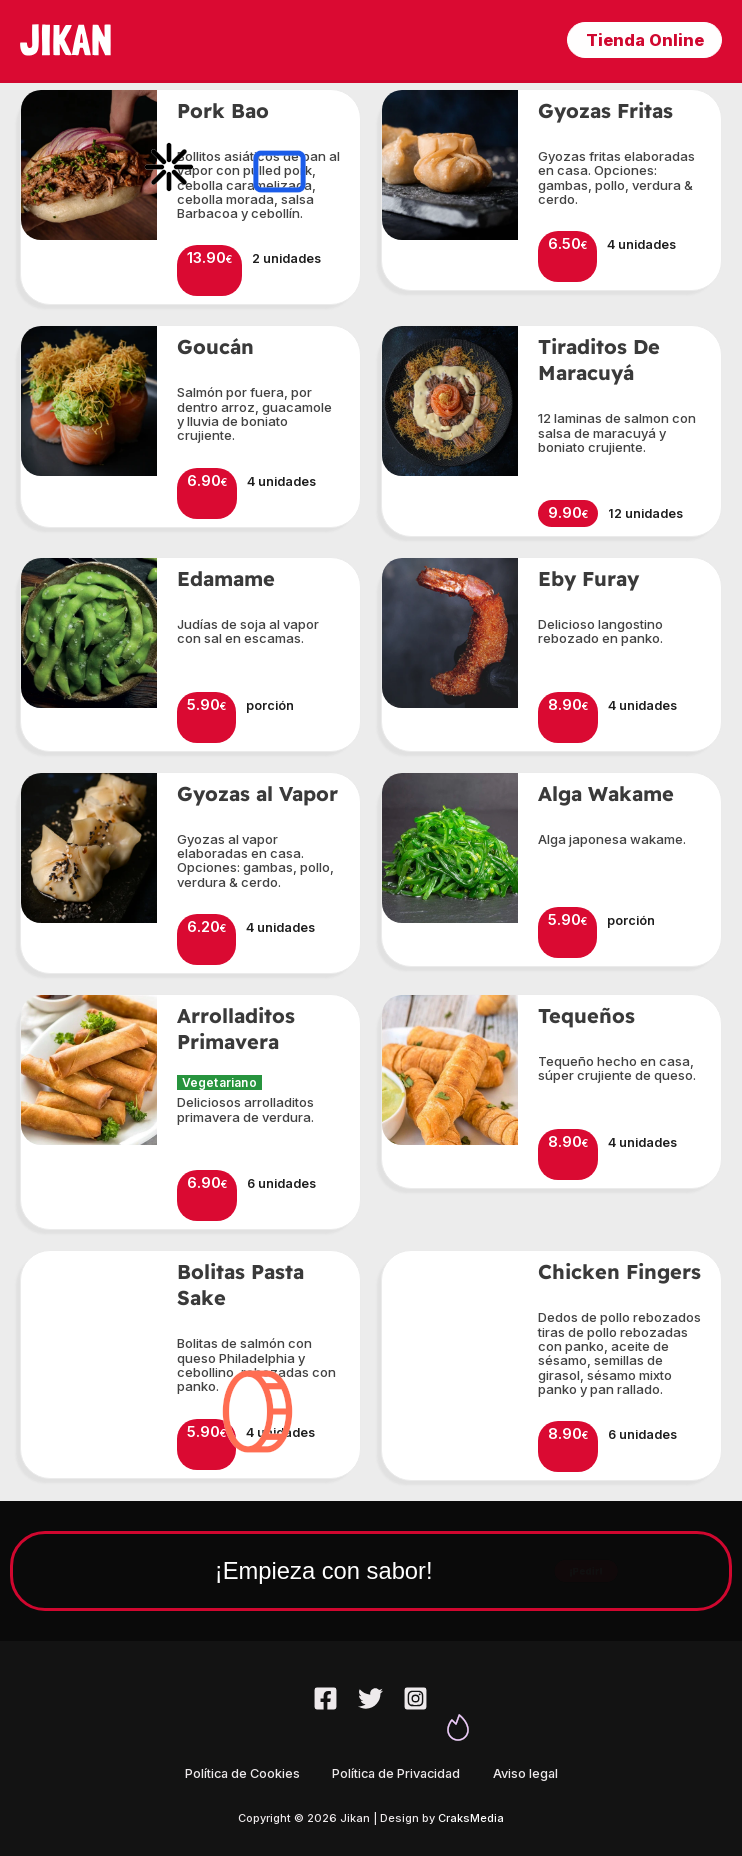  I want to click on connect to Zapier automation platform, so click(169, 167).